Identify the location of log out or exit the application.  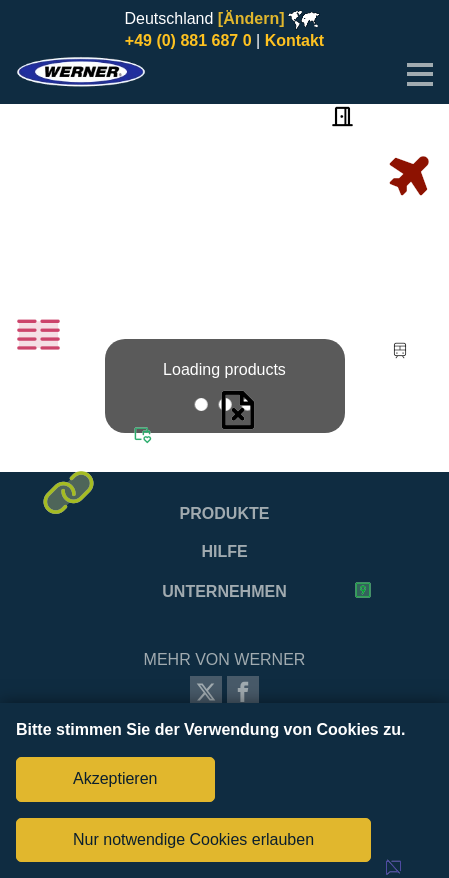
(342, 116).